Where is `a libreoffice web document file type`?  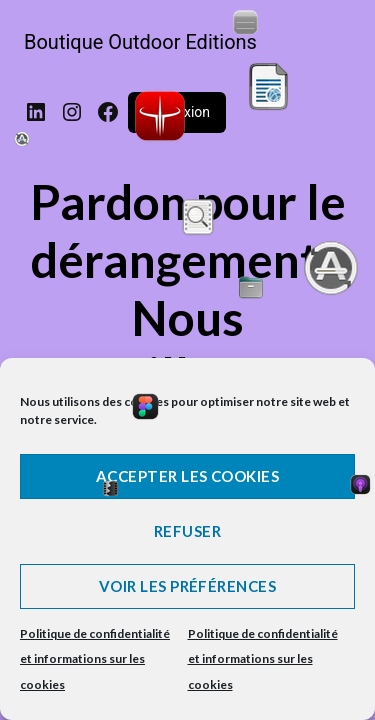
a libreoffice web document file type is located at coordinates (268, 86).